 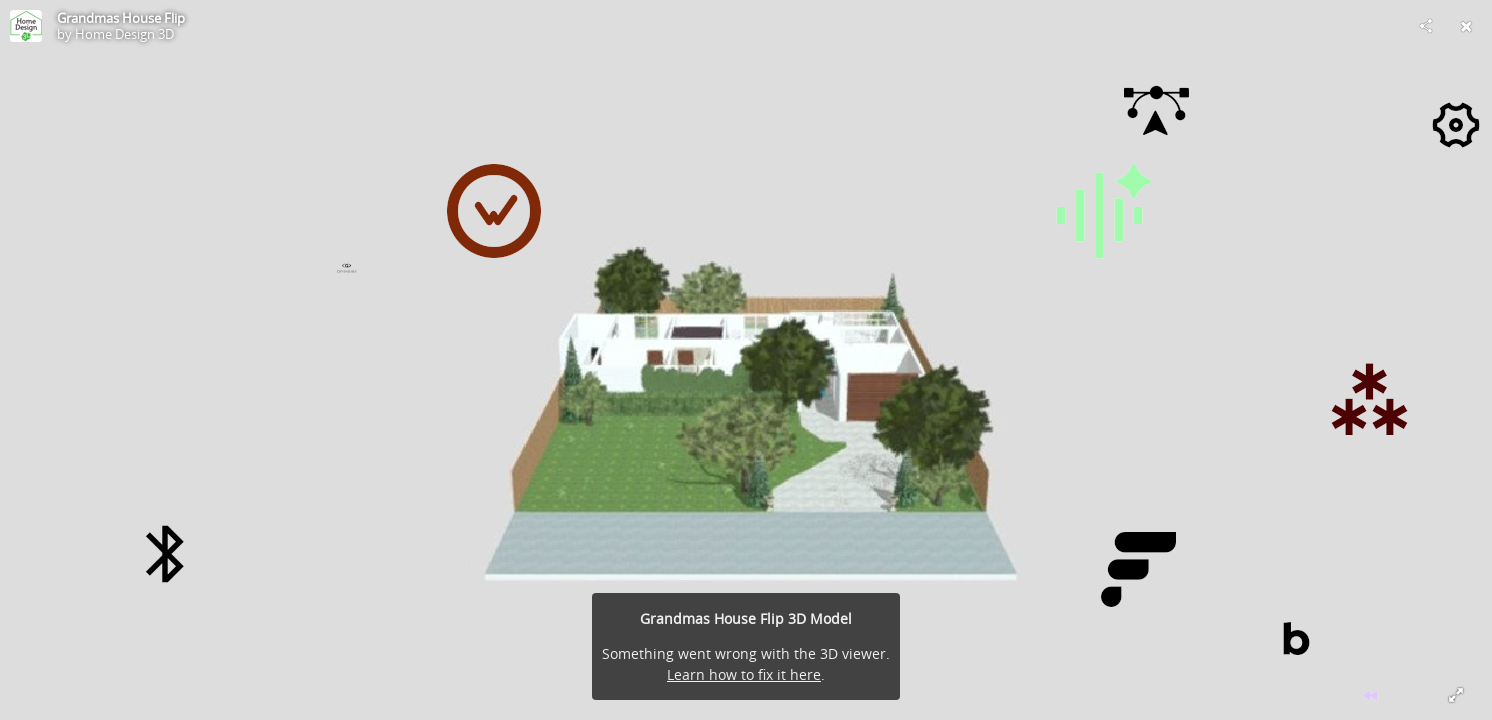 What do you see at coordinates (1369, 401) in the screenshot?
I see `connect to the fediverse network` at bounding box center [1369, 401].